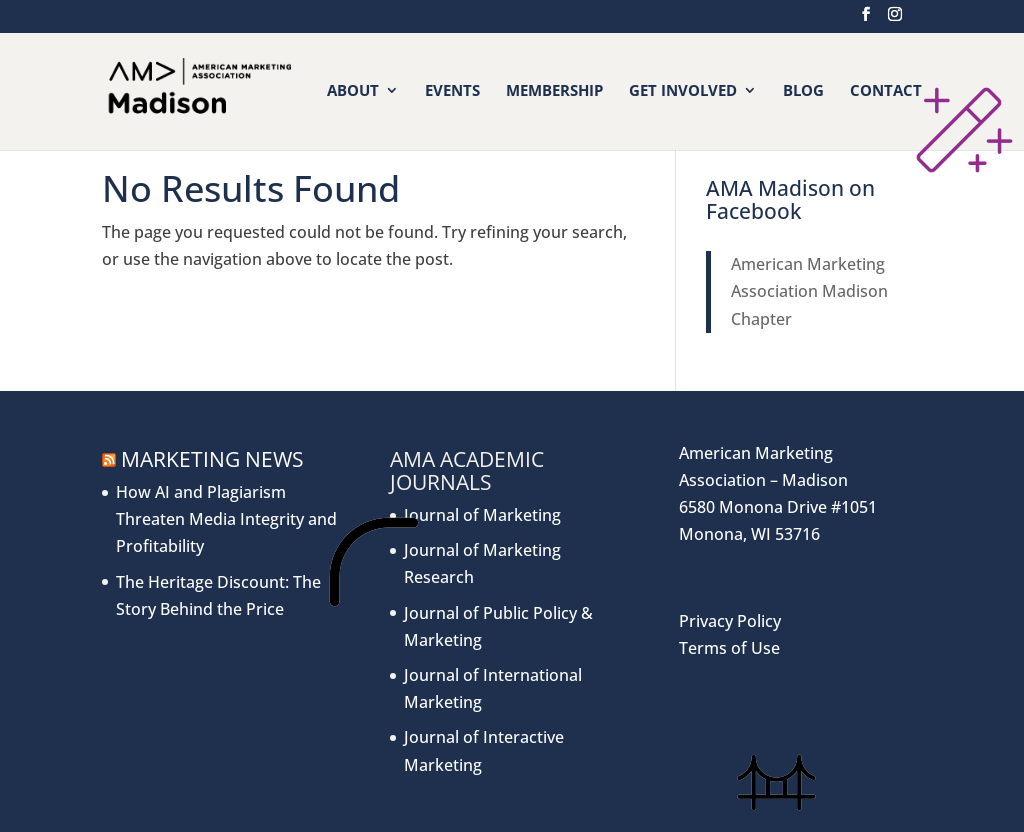 This screenshot has height=832, width=1024. Describe the element at coordinates (374, 562) in the screenshot. I see `apply rounded corner radius to element` at that location.